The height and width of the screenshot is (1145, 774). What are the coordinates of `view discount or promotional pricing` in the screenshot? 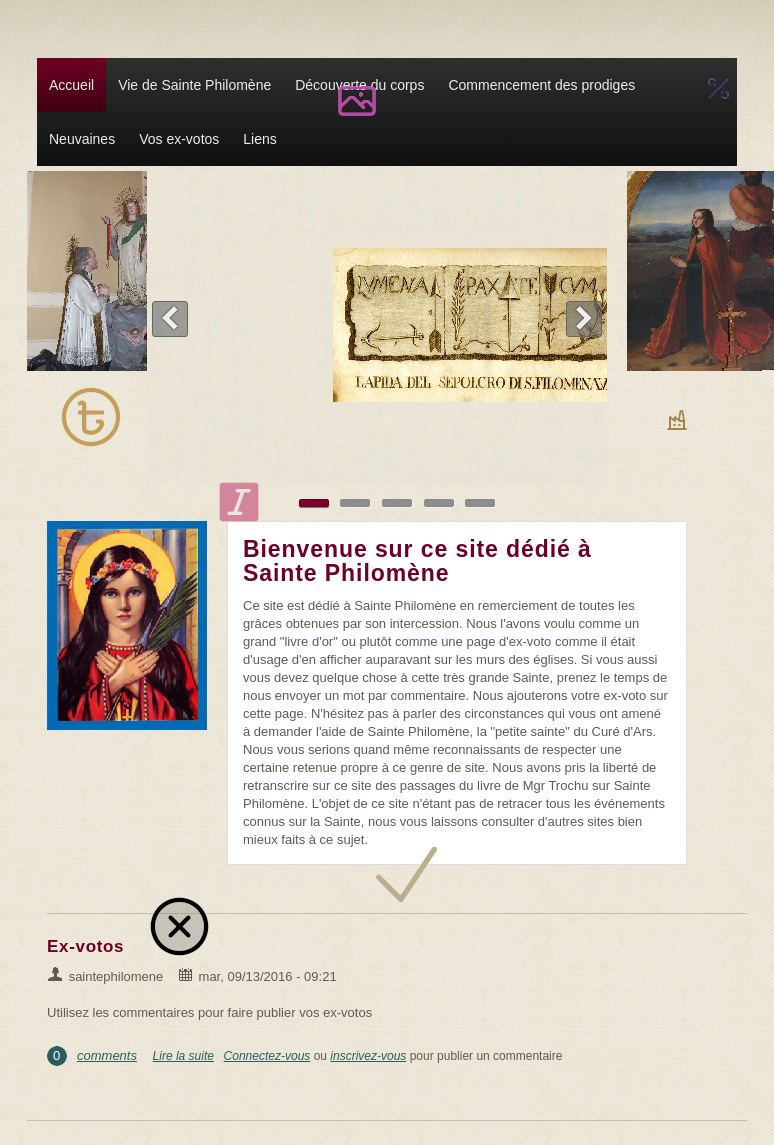 It's located at (718, 88).